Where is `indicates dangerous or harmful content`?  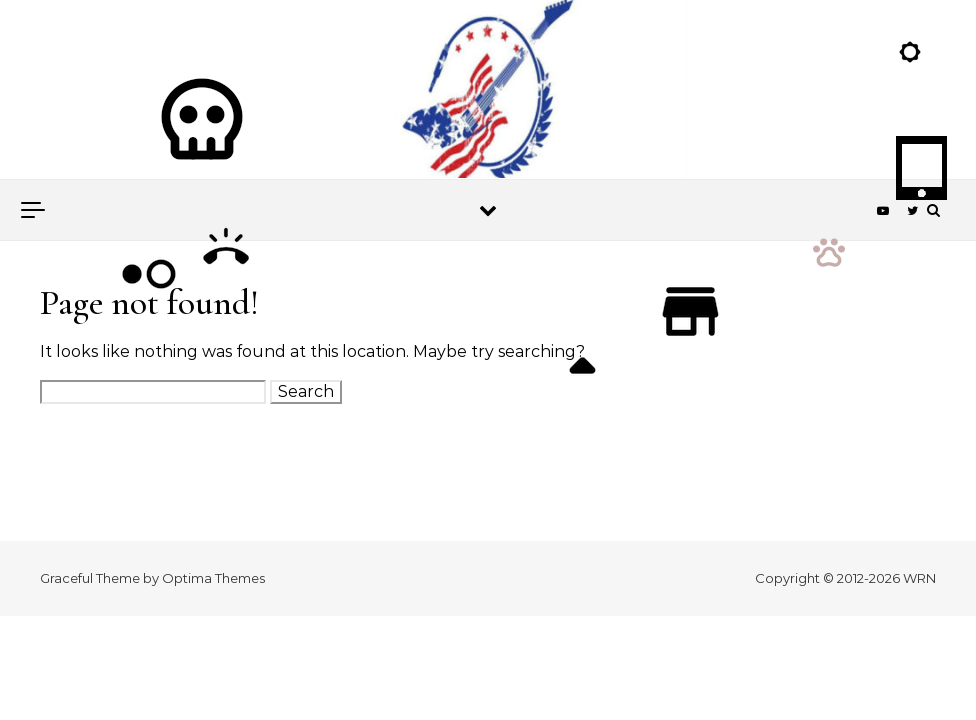
indicates dangerous or harmful content is located at coordinates (202, 119).